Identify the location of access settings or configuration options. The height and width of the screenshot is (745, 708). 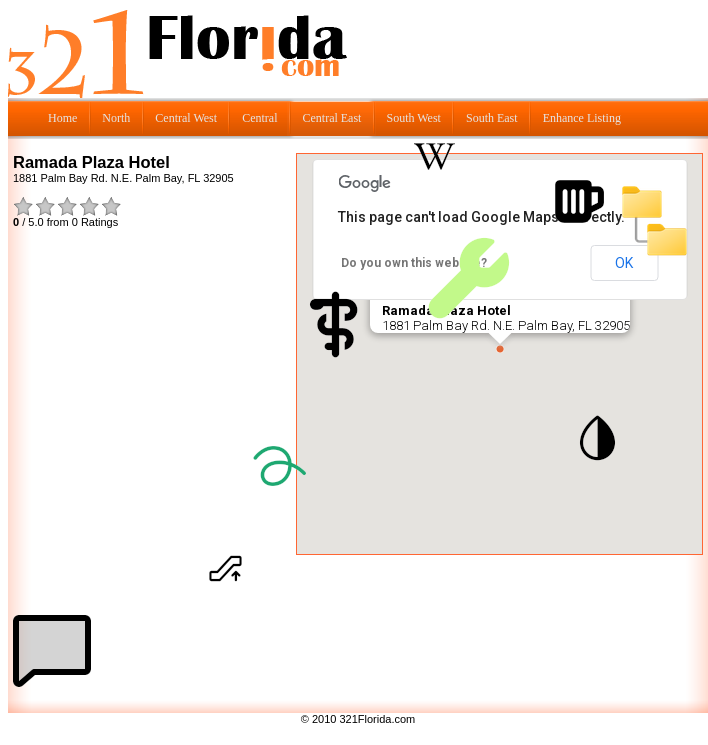
(469, 277).